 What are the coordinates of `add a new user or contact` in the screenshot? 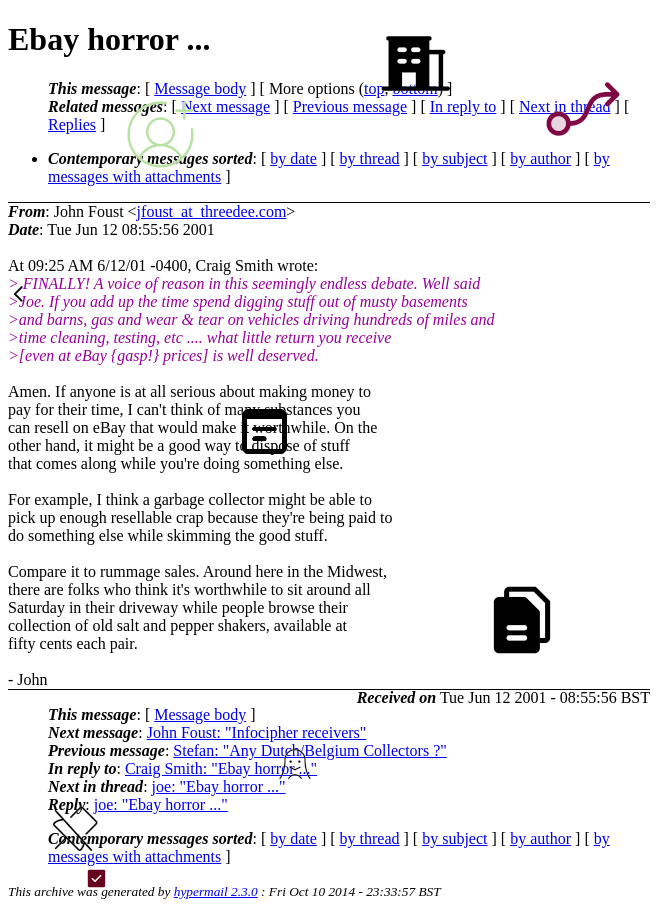 It's located at (160, 134).